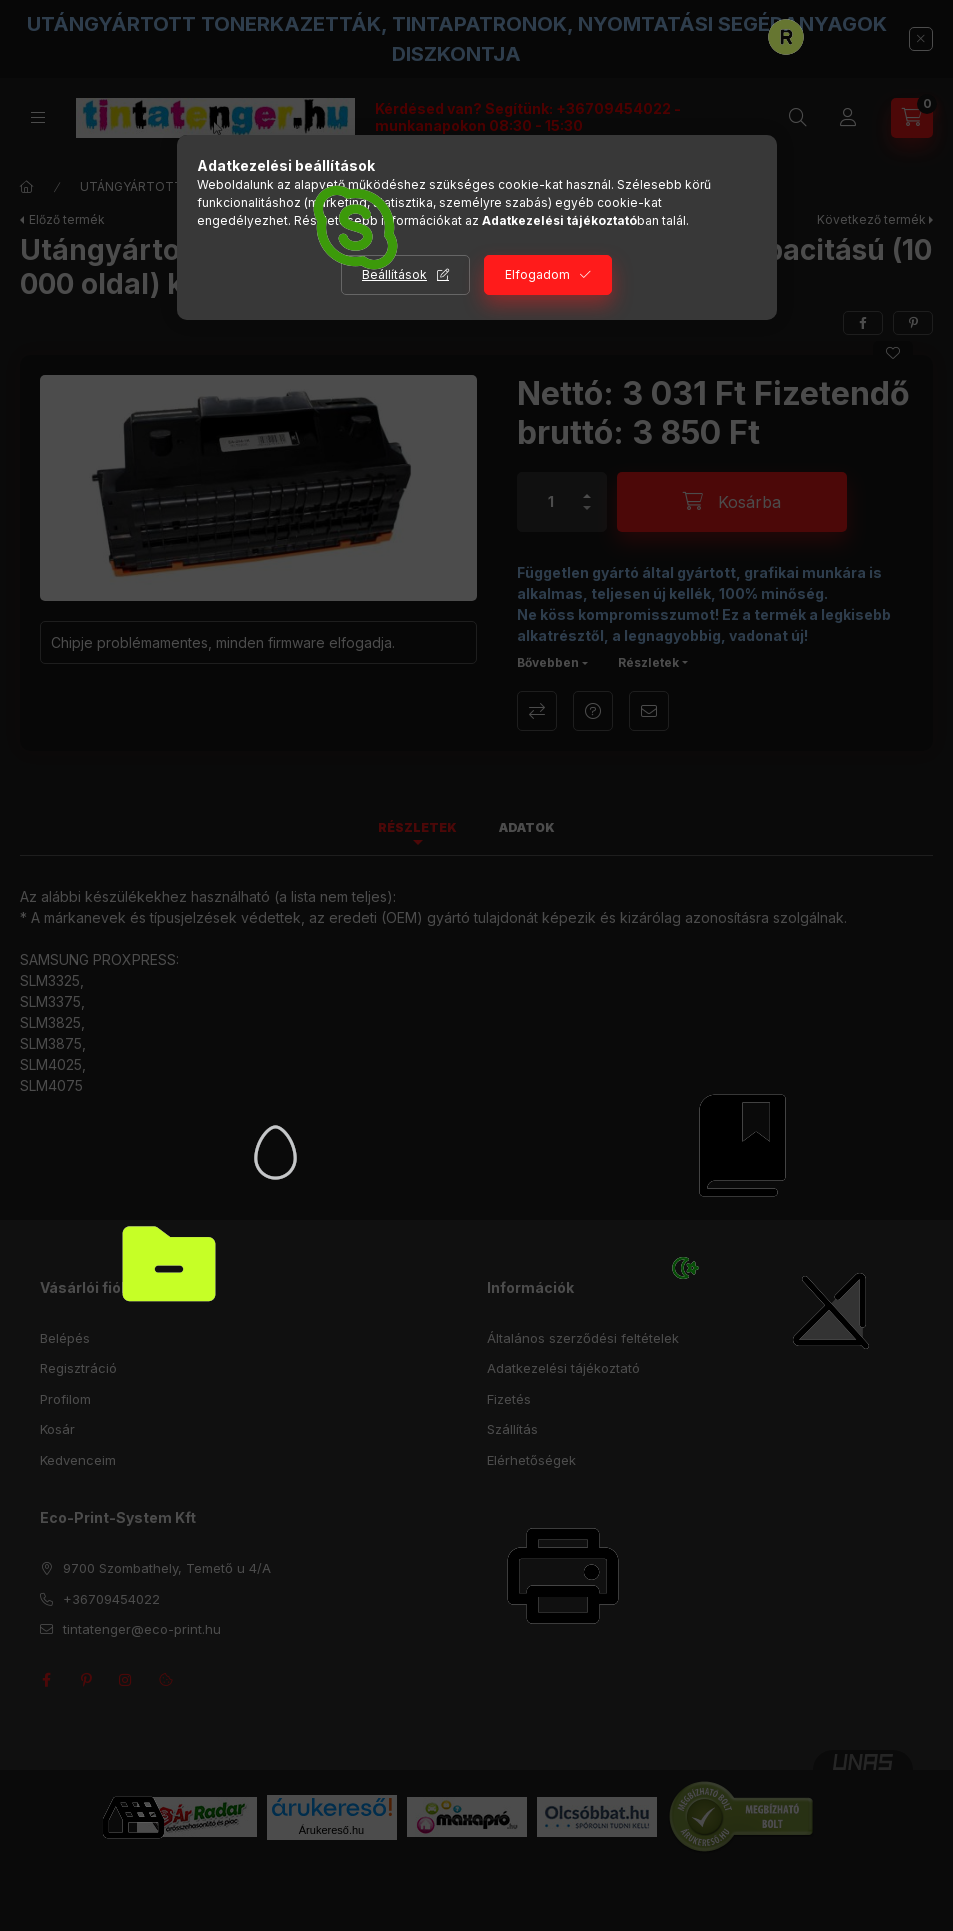 The width and height of the screenshot is (953, 1931). I want to click on indicates egg or egg-related dietary information, so click(275, 1152).